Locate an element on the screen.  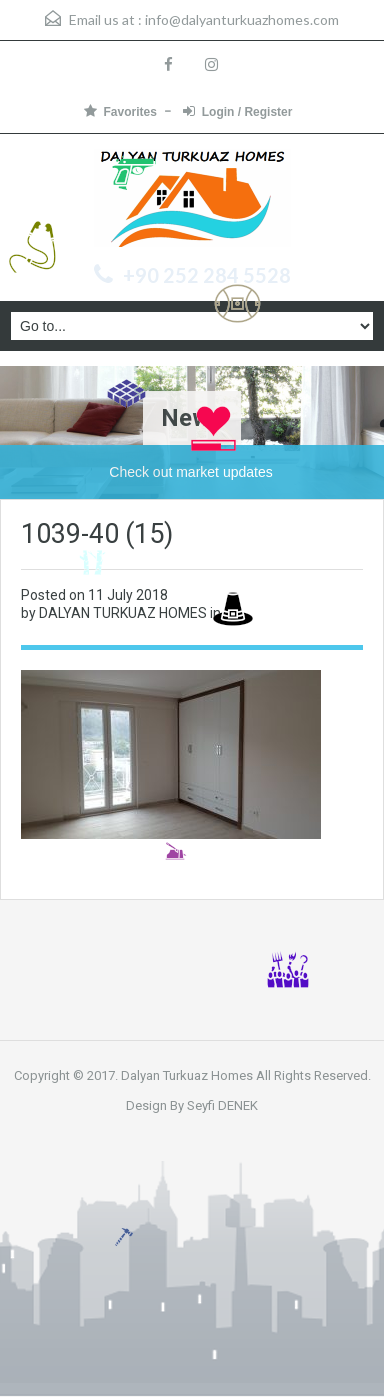
access building or construction tools is located at coordinates (124, 1237).